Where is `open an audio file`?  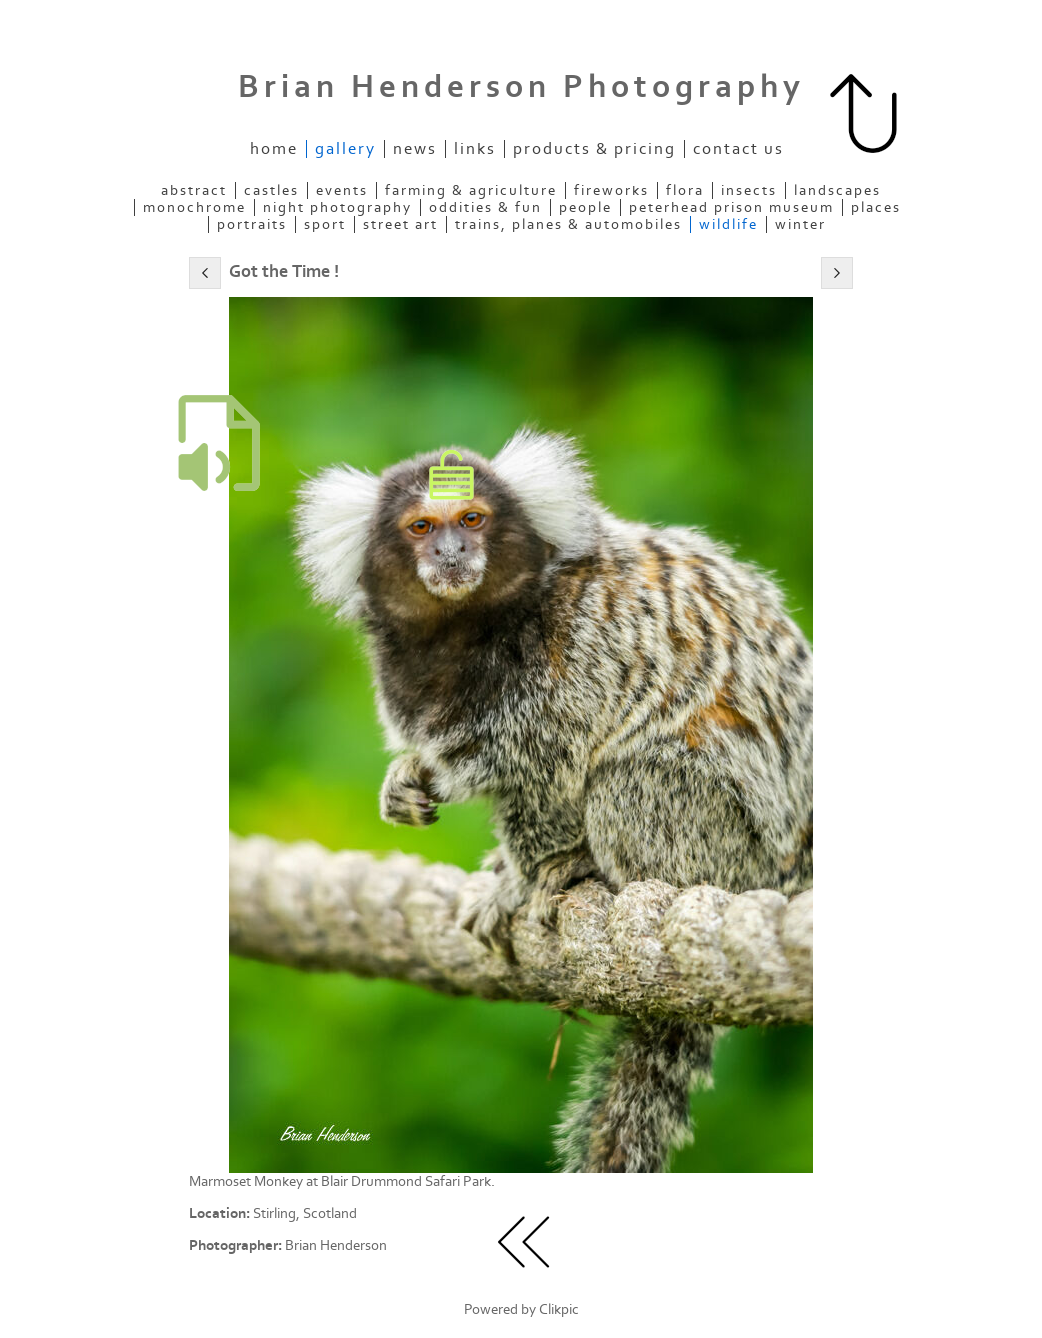
open an audio file is located at coordinates (219, 443).